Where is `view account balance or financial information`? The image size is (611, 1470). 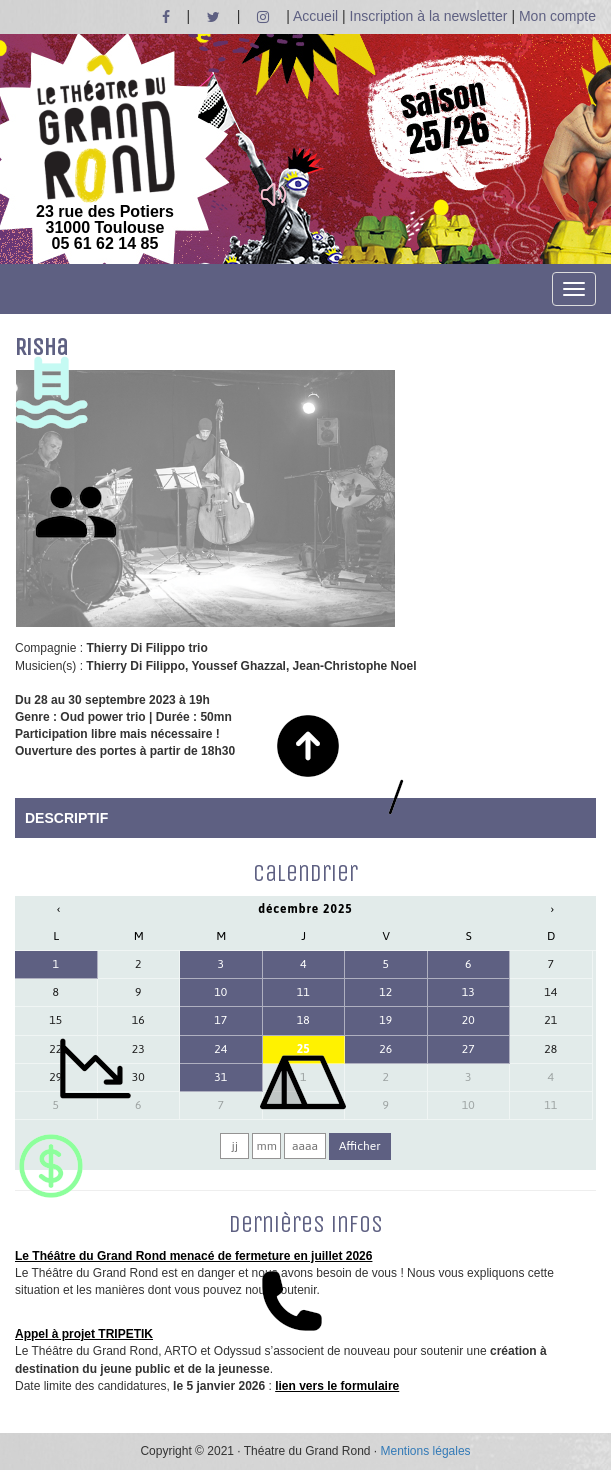
view account balance or financial information is located at coordinates (51, 1166).